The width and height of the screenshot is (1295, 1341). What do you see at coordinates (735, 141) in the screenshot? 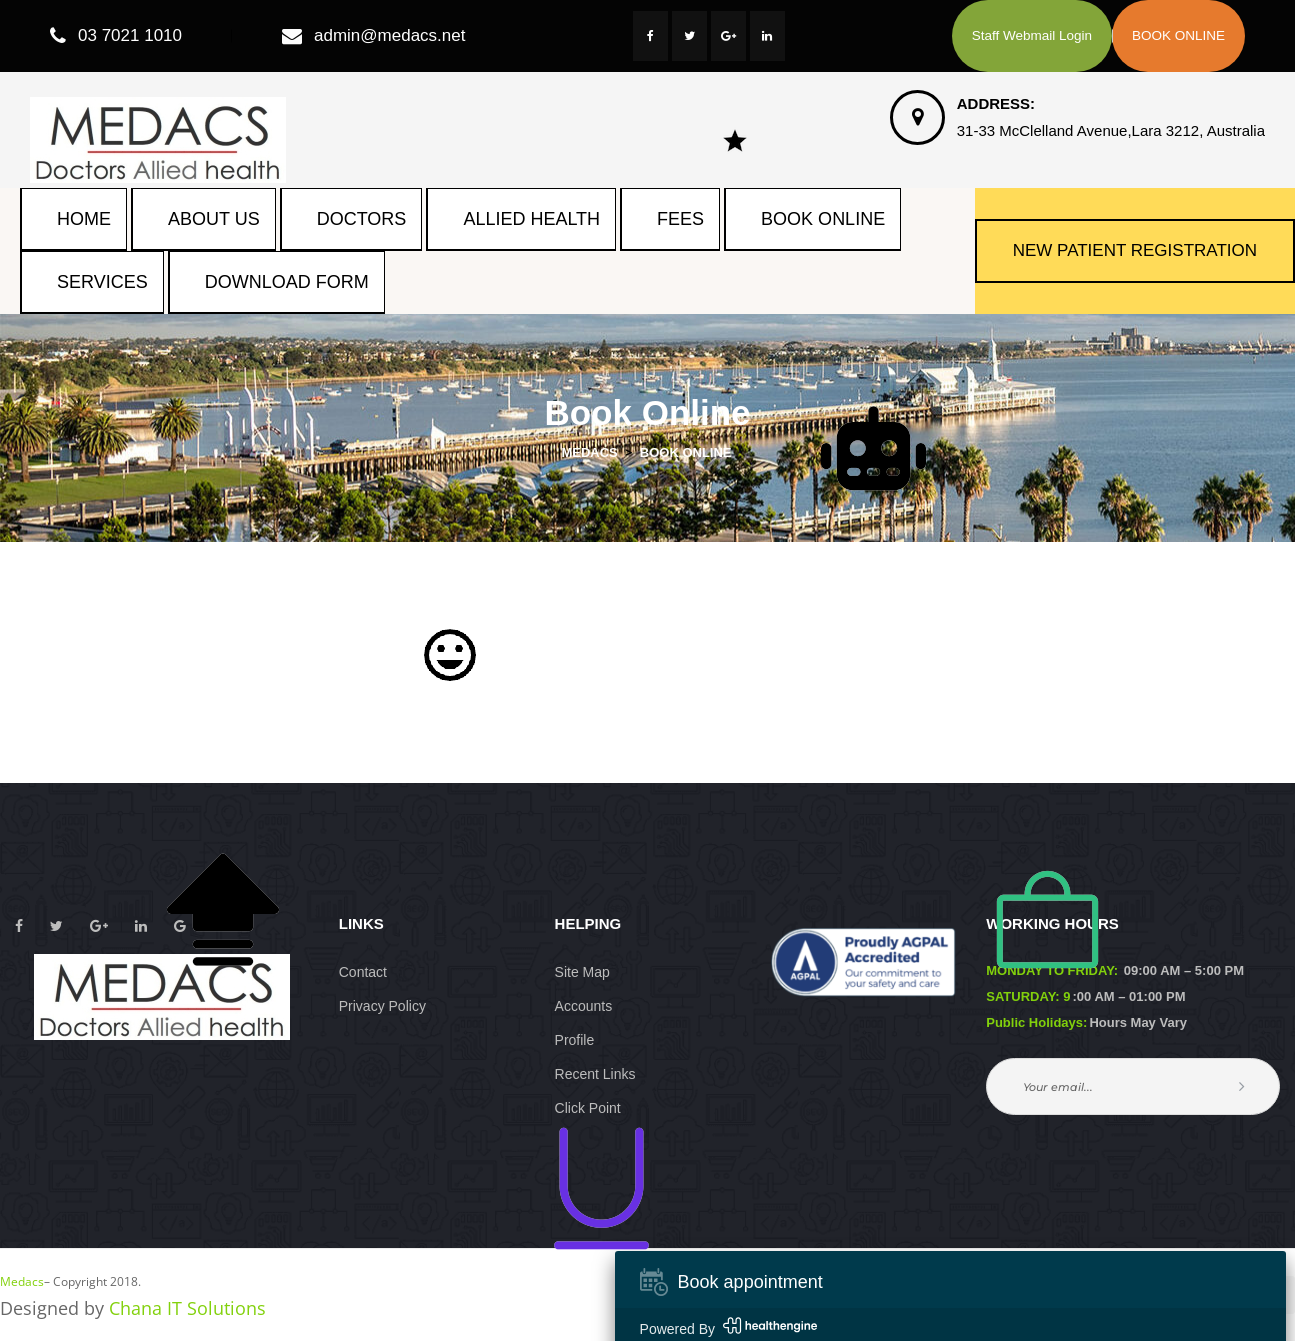
I see `add item to favorites` at bounding box center [735, 141].